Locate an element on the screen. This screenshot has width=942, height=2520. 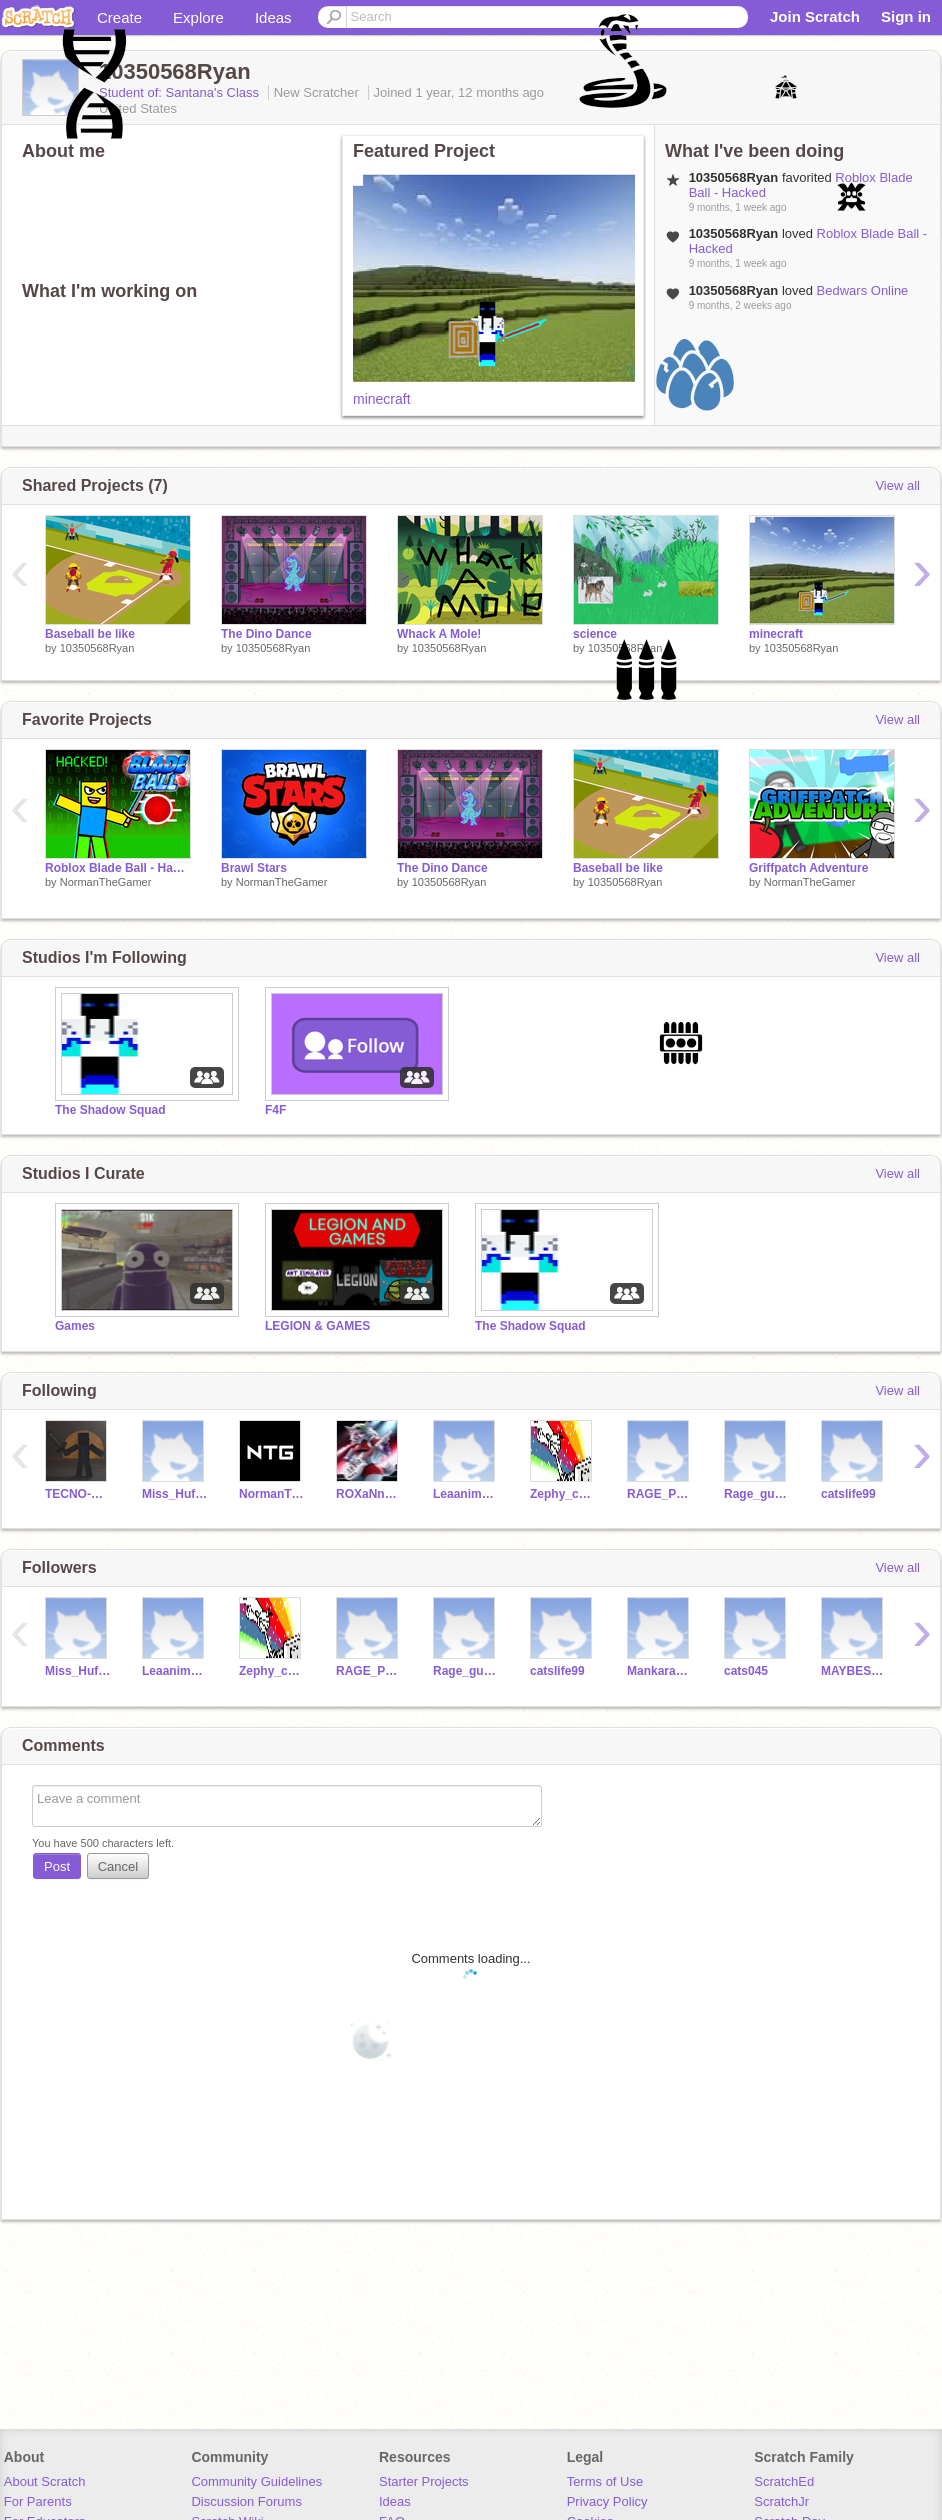
ammunition or bullet inventory indicator is located at coordinates (646, 669).